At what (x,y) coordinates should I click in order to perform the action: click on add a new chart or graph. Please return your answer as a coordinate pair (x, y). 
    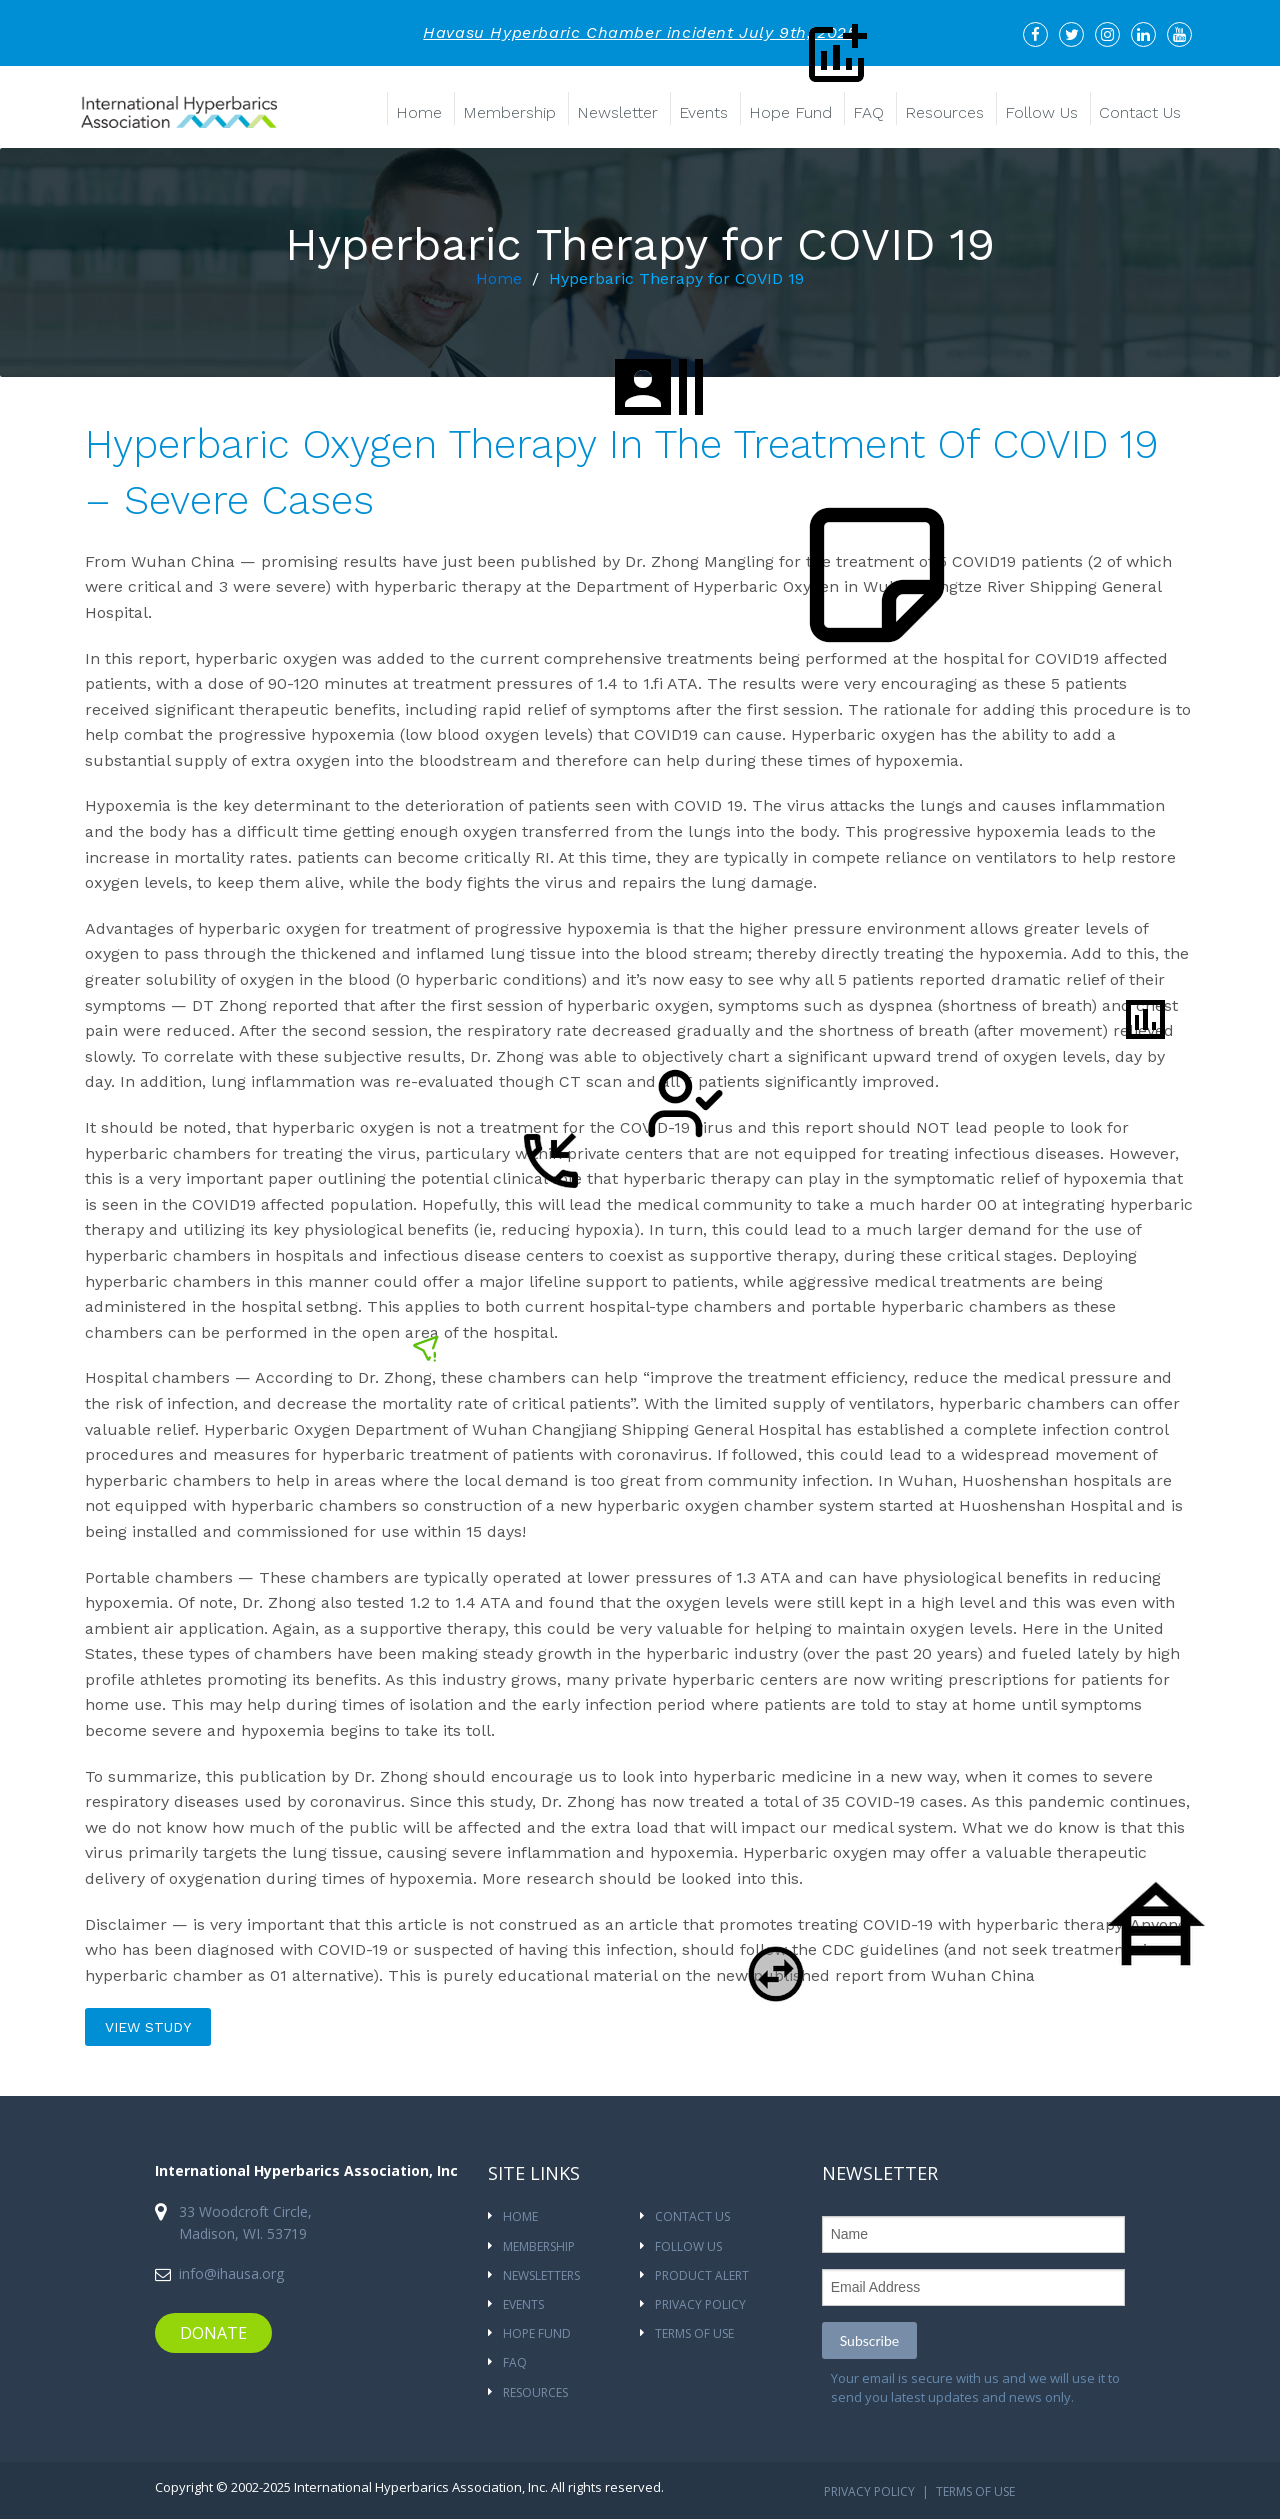
    Looking at the image, I should click on (836, 54).